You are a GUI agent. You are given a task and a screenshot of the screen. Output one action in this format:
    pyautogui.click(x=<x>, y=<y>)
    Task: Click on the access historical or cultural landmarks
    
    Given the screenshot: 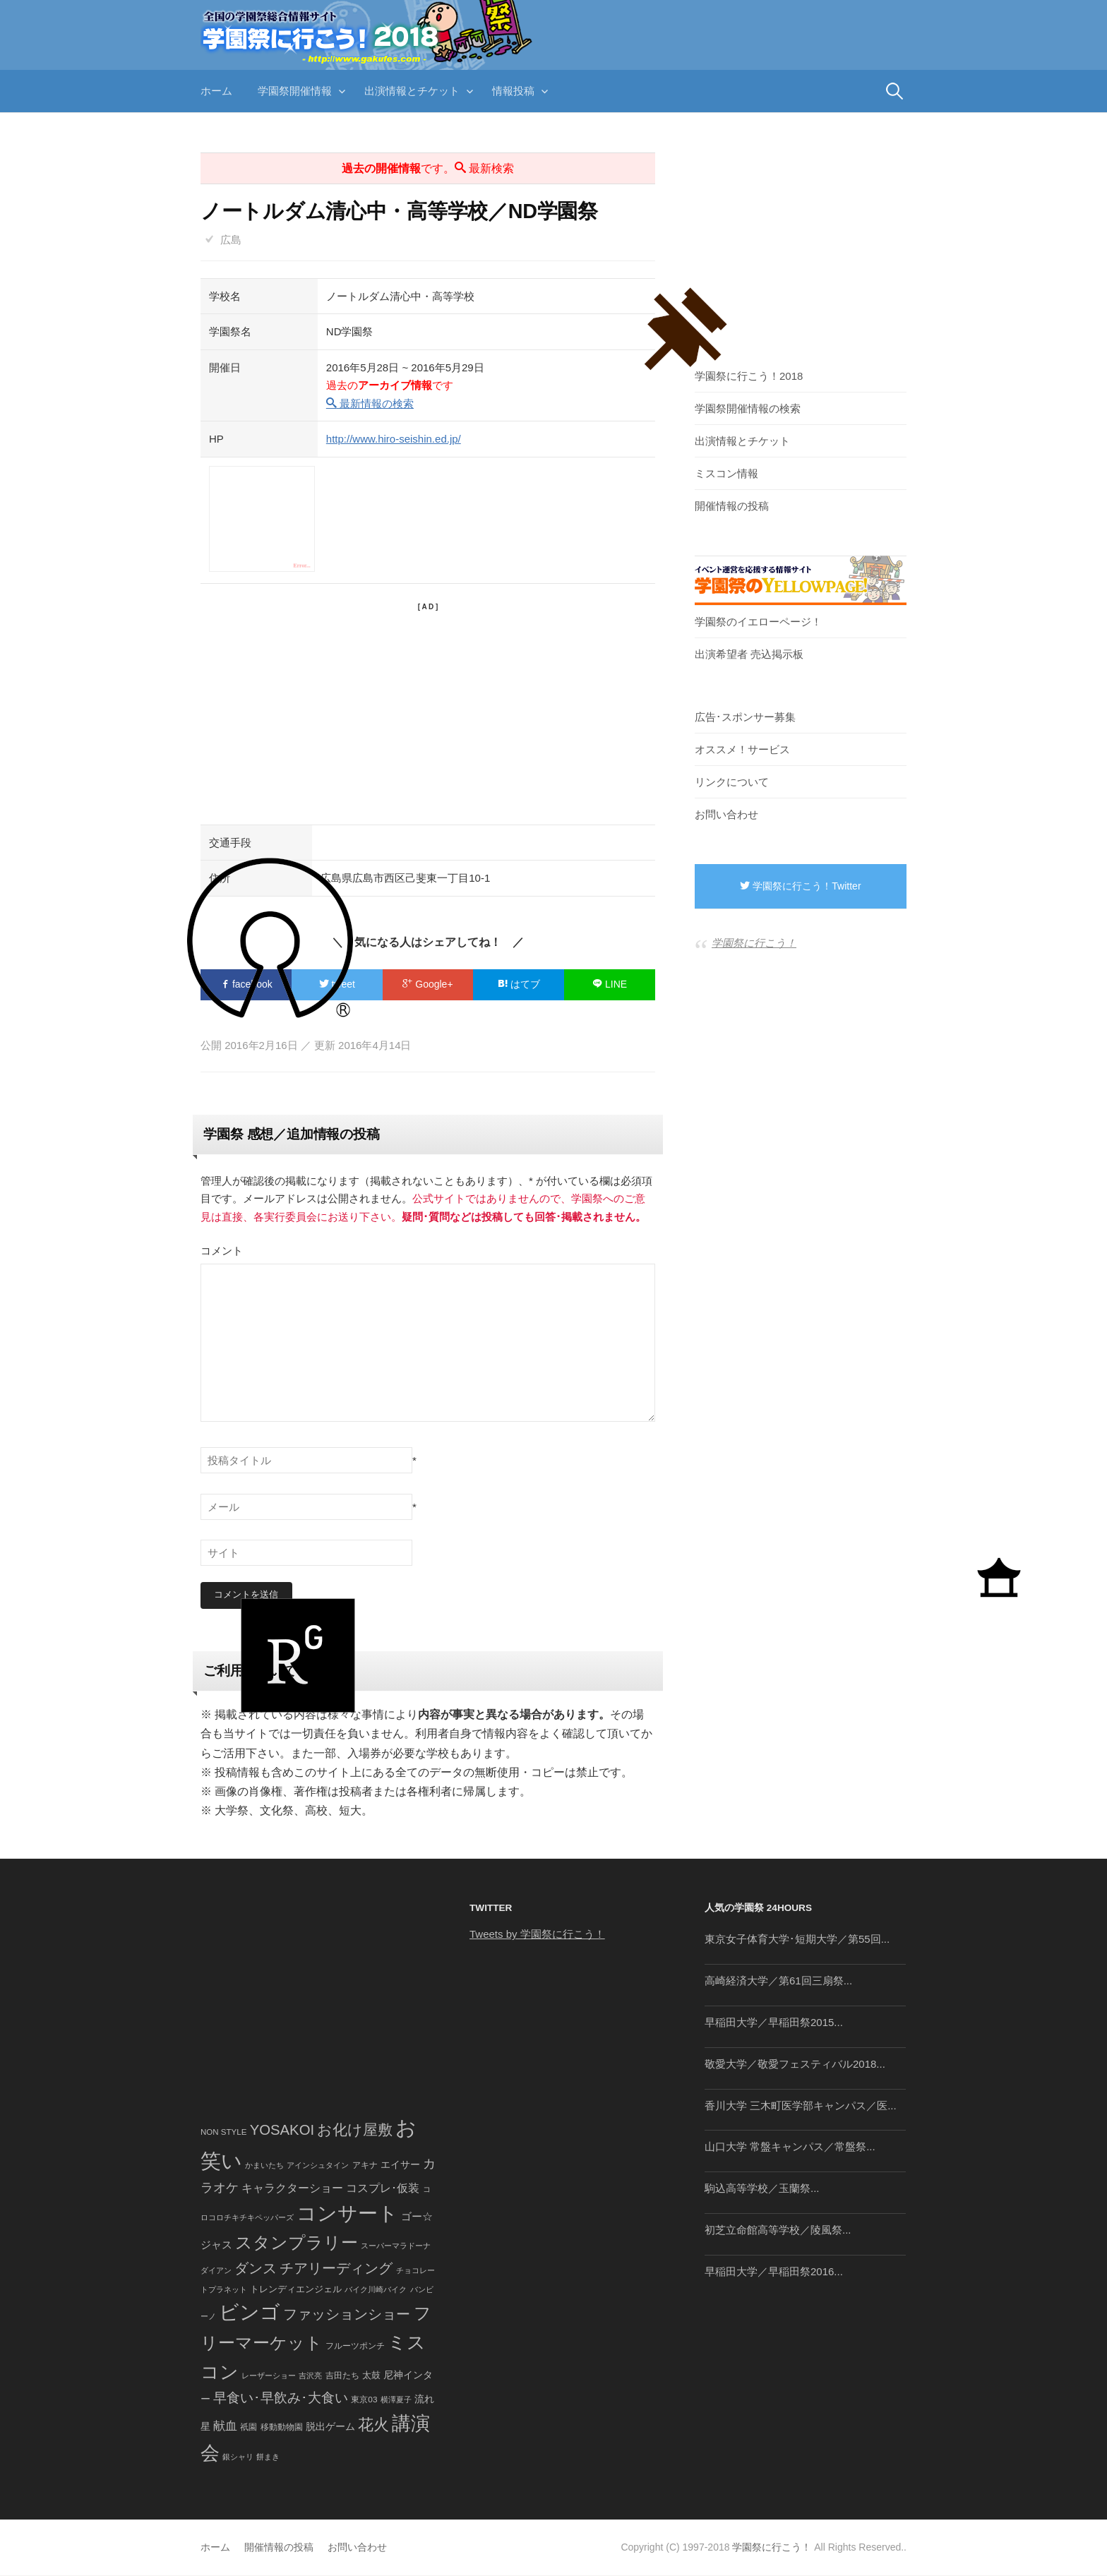 What is the action you would take?
    pyautogui.click(x=999, y=1578)
    